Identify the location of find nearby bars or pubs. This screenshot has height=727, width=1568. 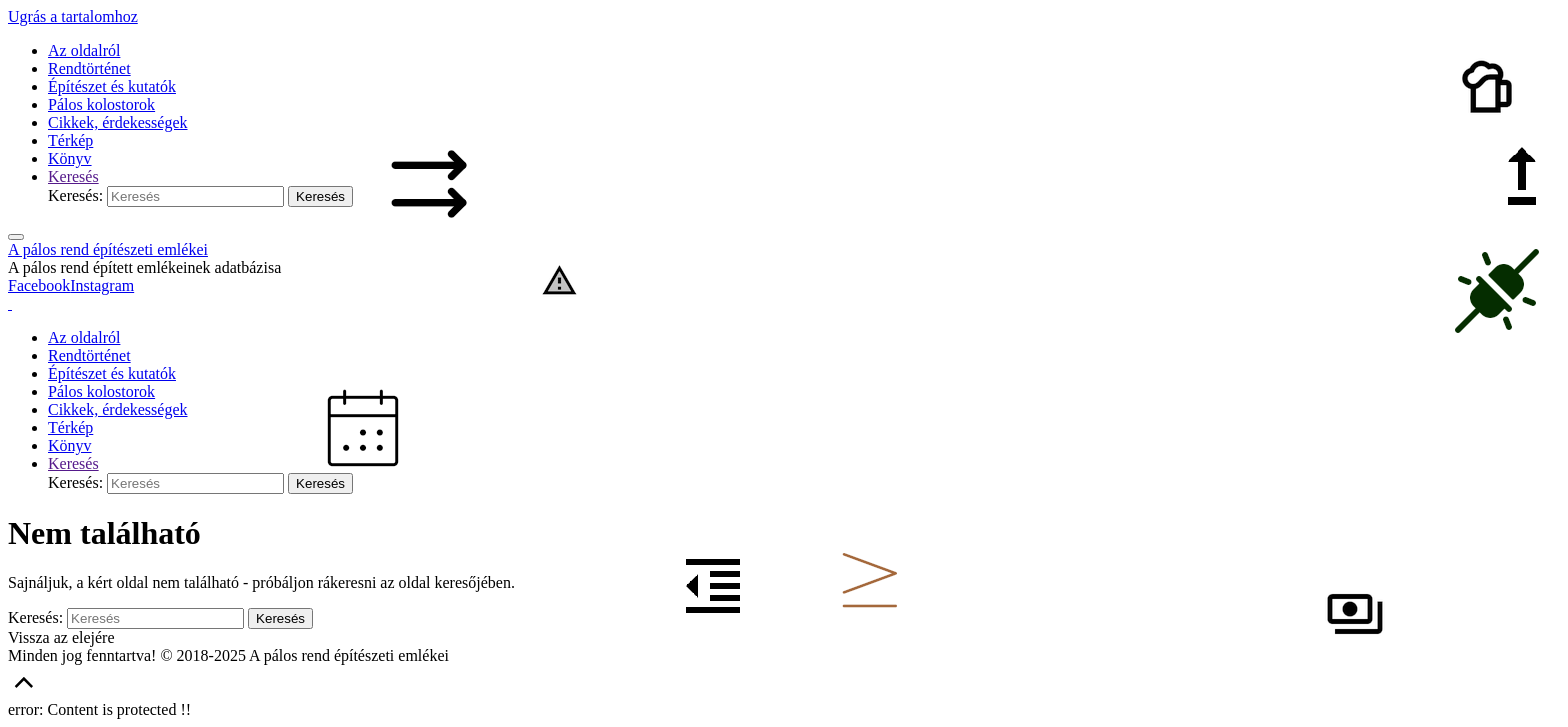
(1487, 88).